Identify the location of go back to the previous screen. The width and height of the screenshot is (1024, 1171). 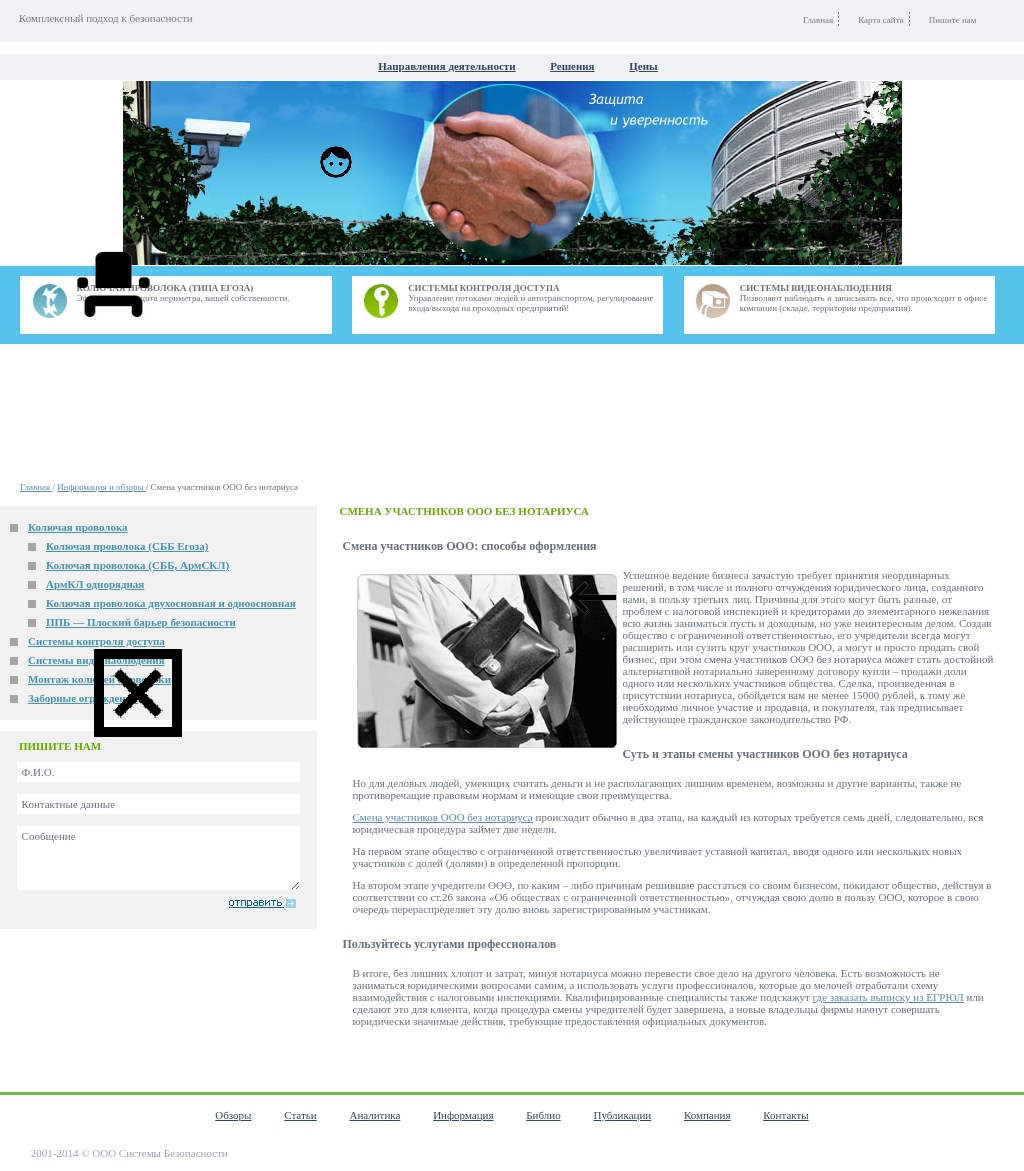
(592, 597).